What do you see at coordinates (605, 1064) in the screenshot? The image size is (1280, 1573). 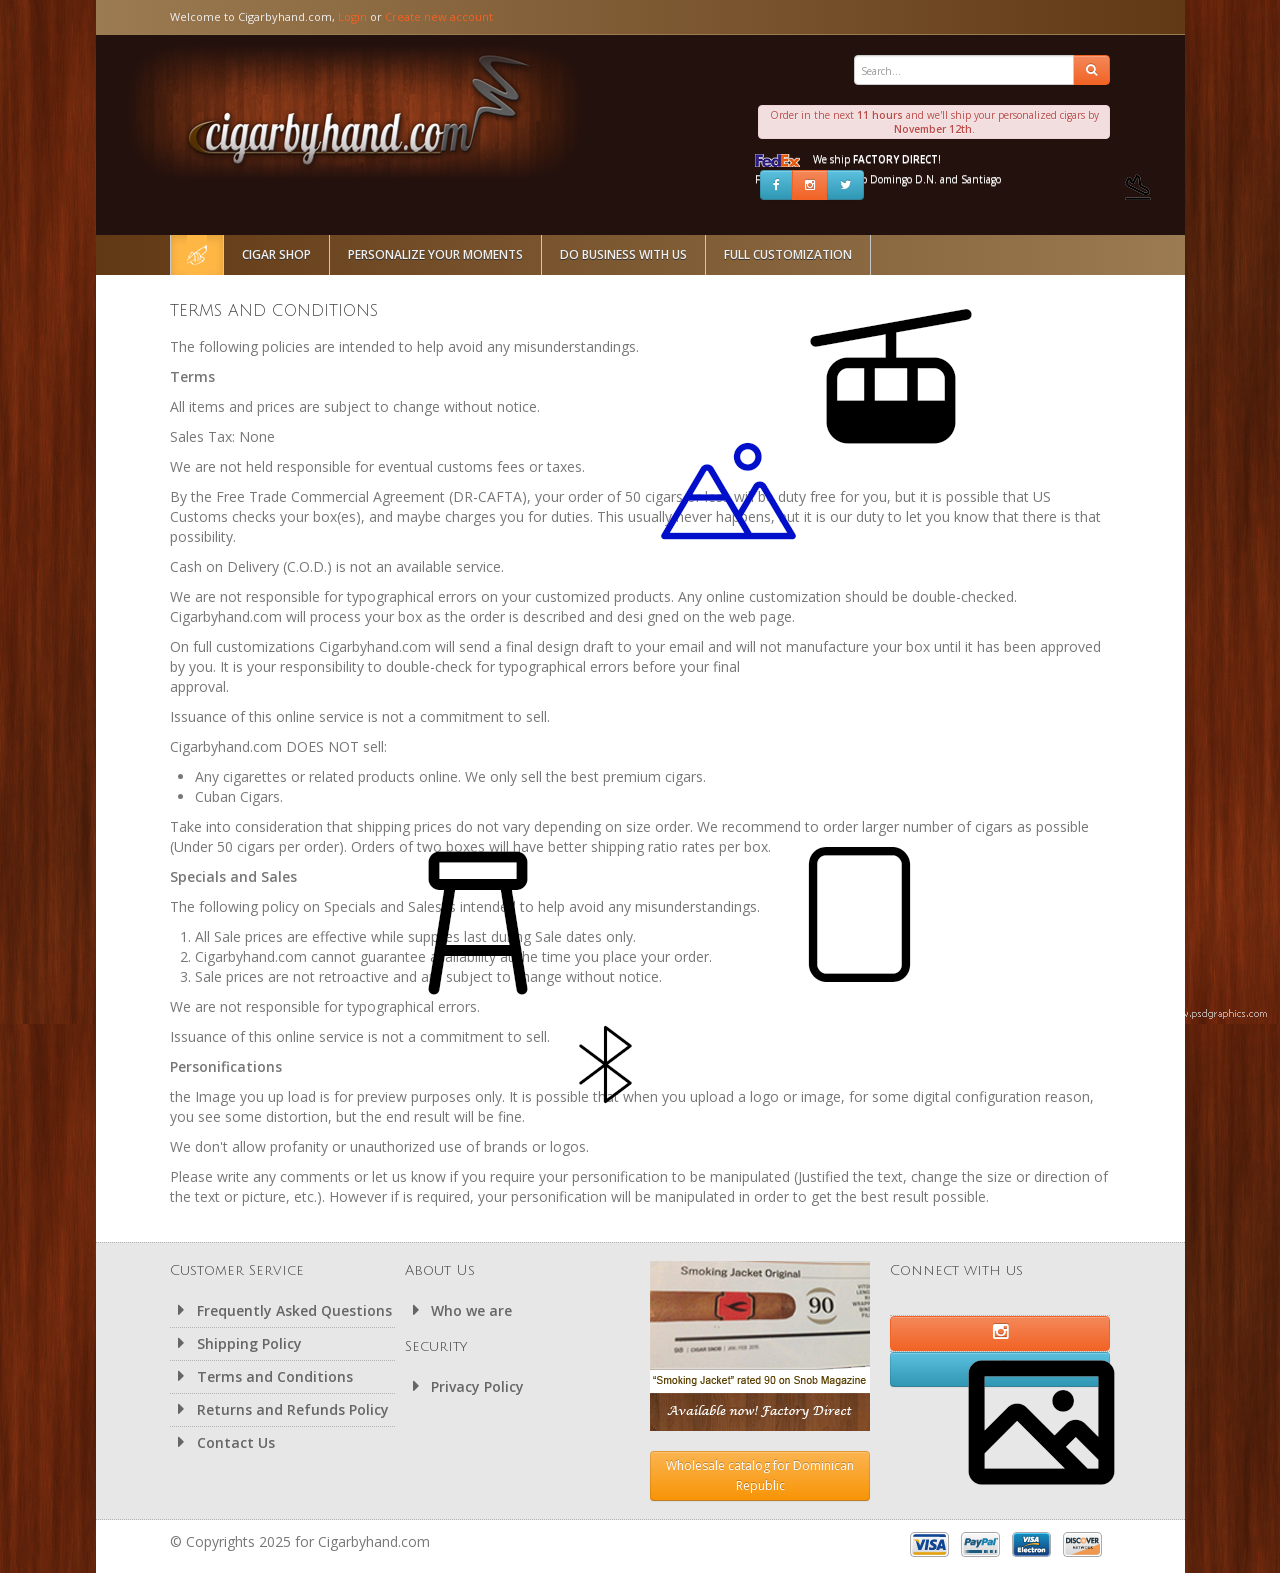 I see `toggle bluetooth connectivity` at bounding box center [605, 1064].